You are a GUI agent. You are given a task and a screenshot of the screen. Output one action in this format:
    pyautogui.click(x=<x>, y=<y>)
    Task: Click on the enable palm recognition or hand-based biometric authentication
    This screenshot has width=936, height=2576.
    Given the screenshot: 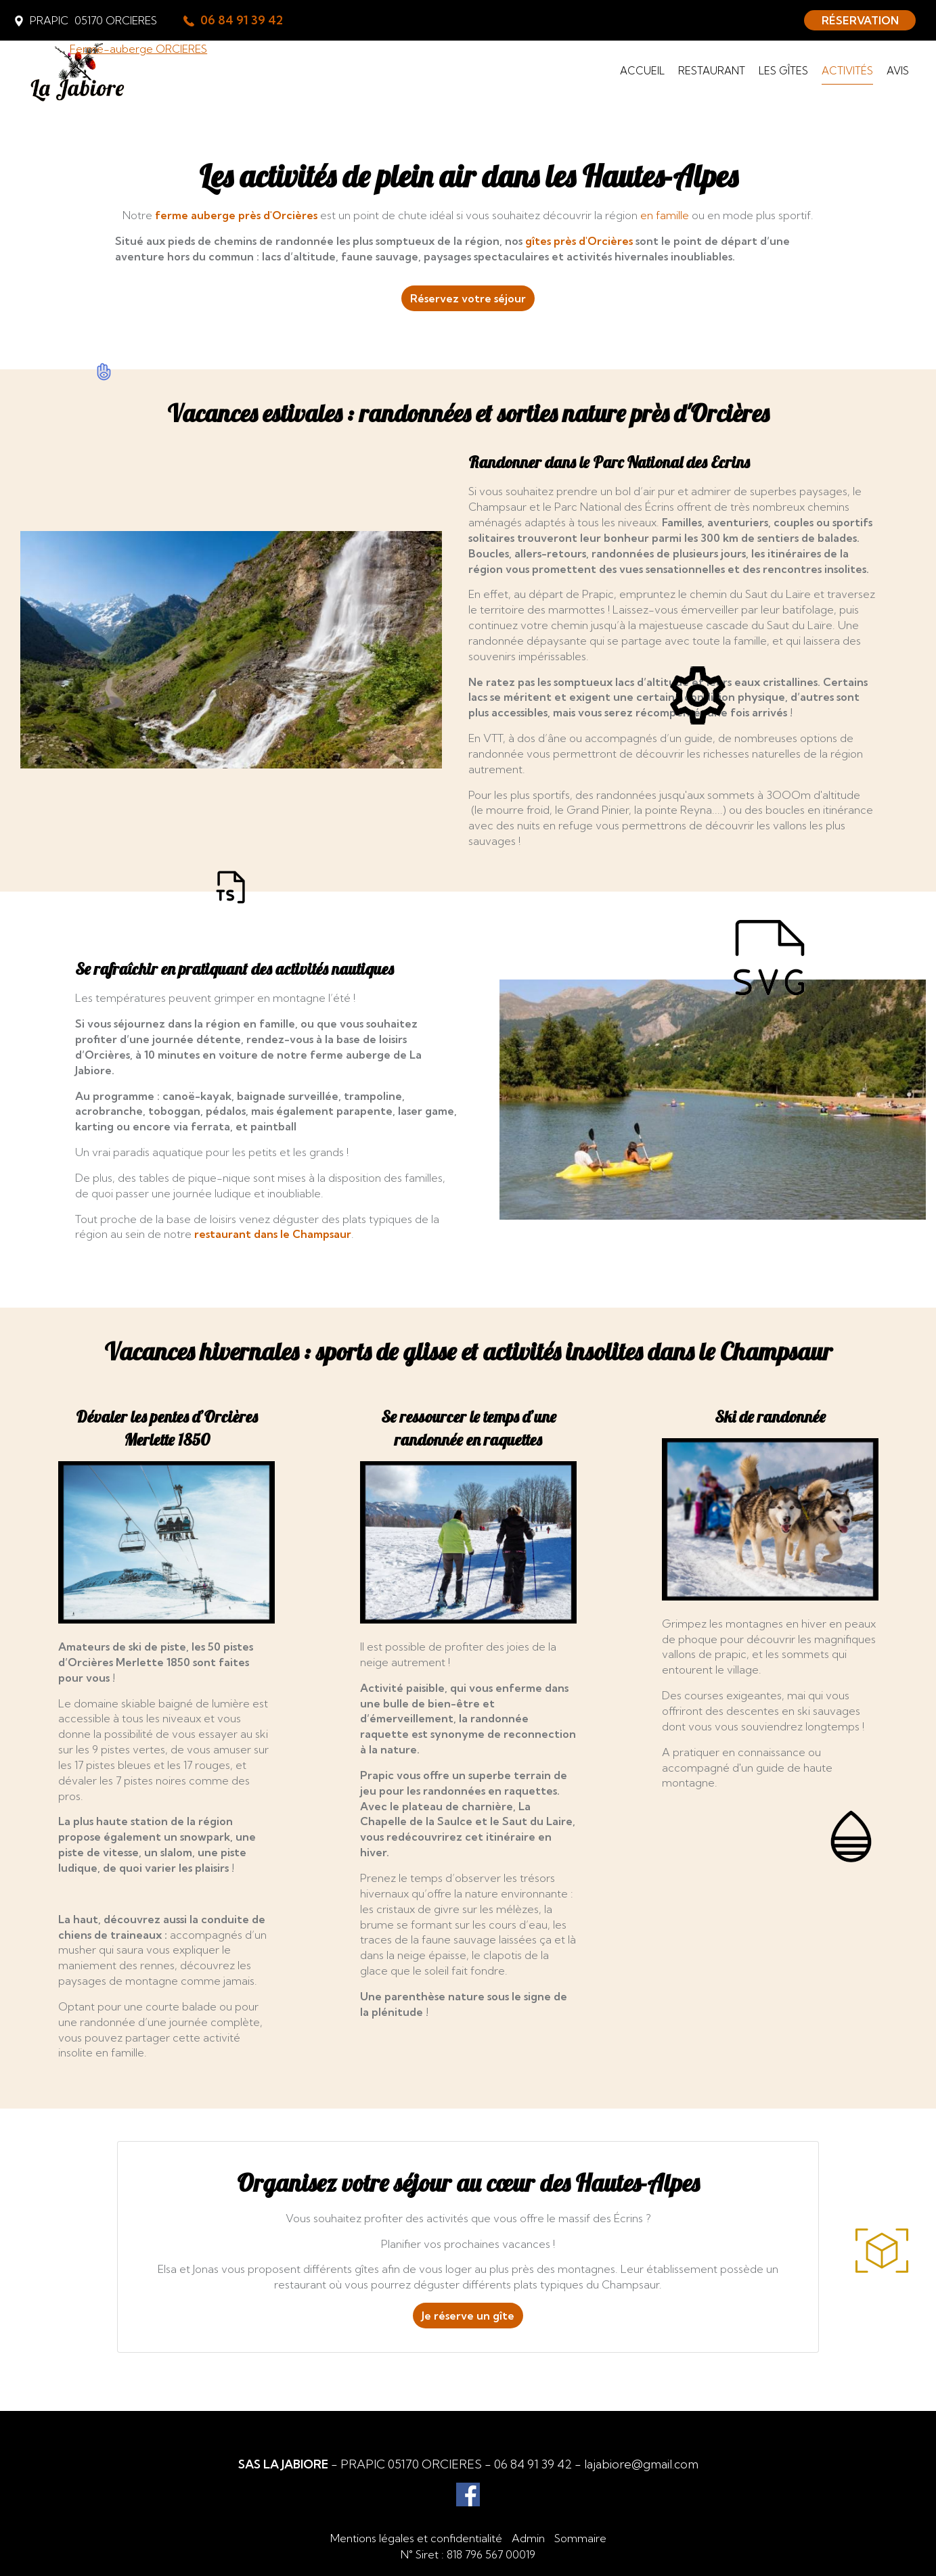 What is the action you would take?
    pyautogui.click(x=104, y=371)
    